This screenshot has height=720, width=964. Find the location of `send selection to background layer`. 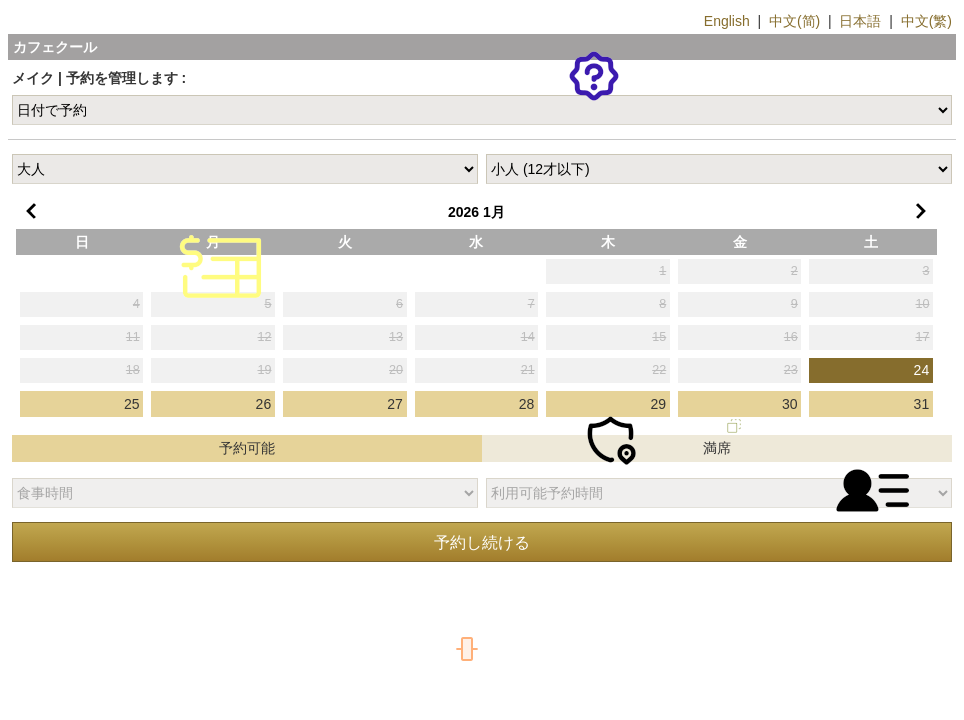

send selection to background layer is located at coordinates (734, 426).